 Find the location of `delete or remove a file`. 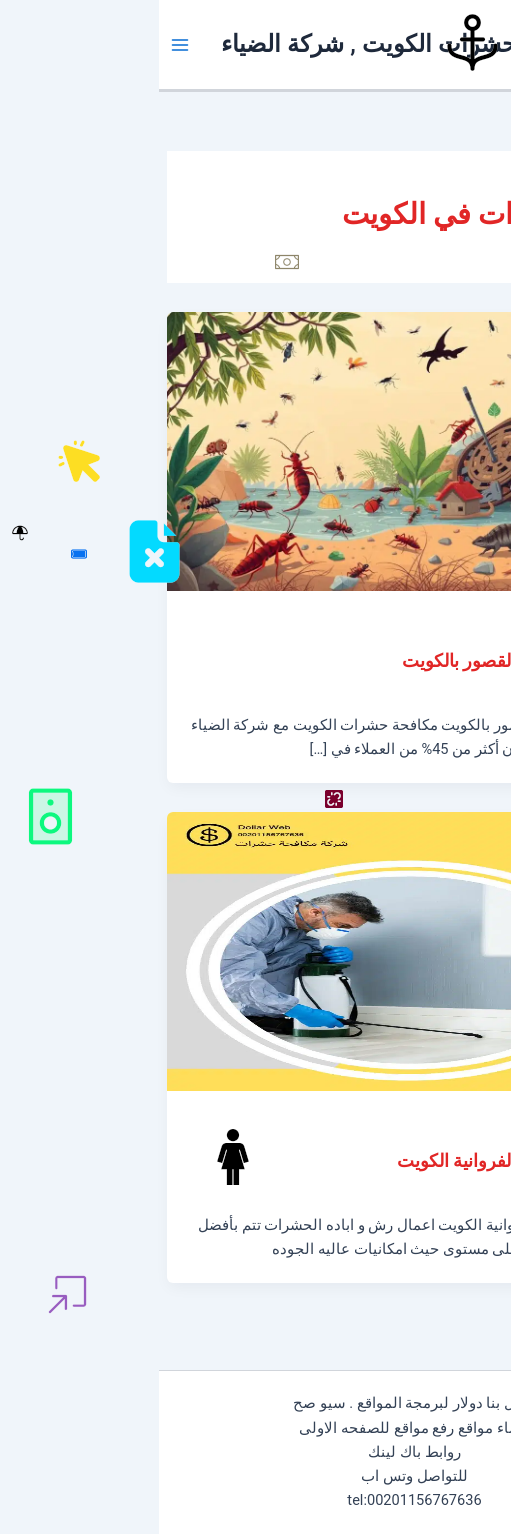

delete or remove a file is located at coordinates (154, 551).